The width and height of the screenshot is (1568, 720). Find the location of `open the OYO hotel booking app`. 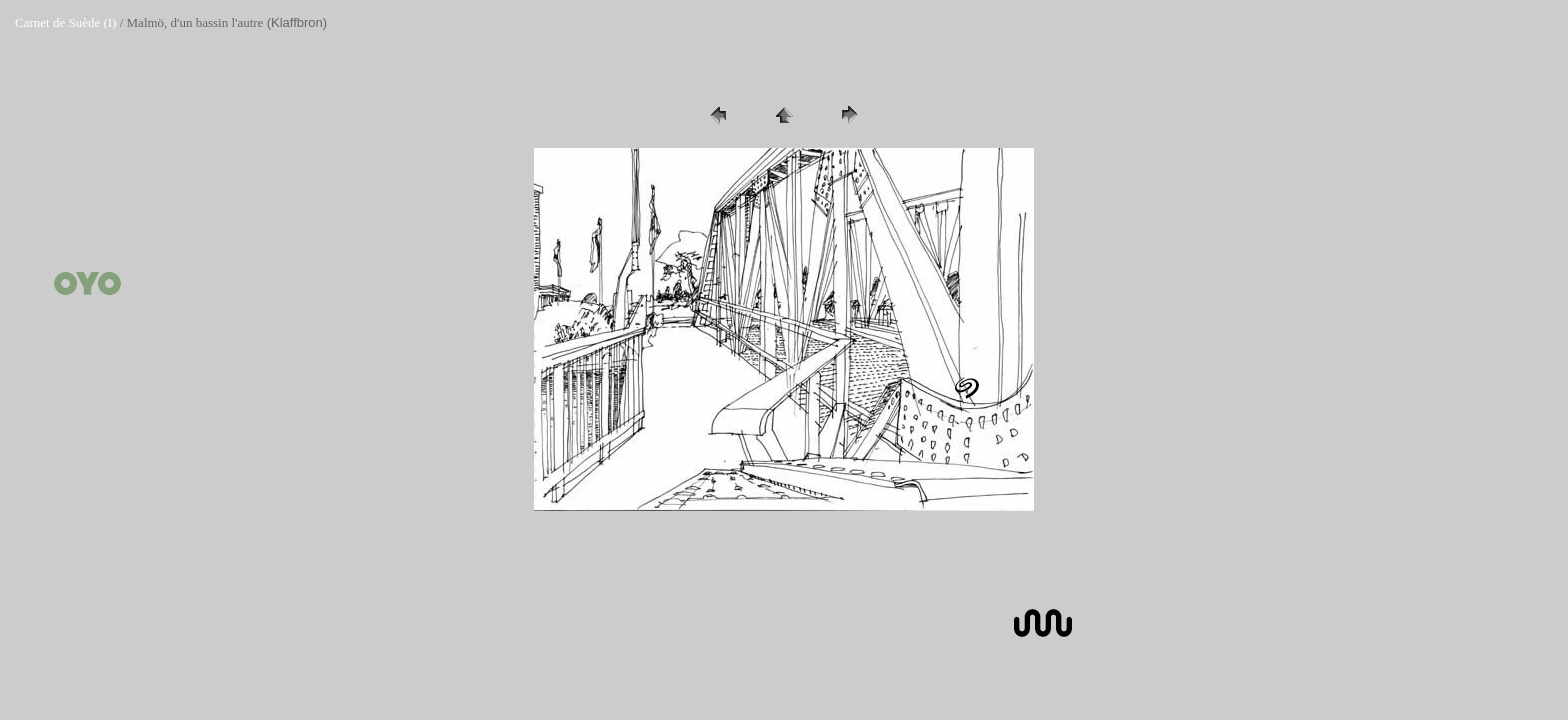

open the OYO hotel booking app is located at coordinates (87, 283).